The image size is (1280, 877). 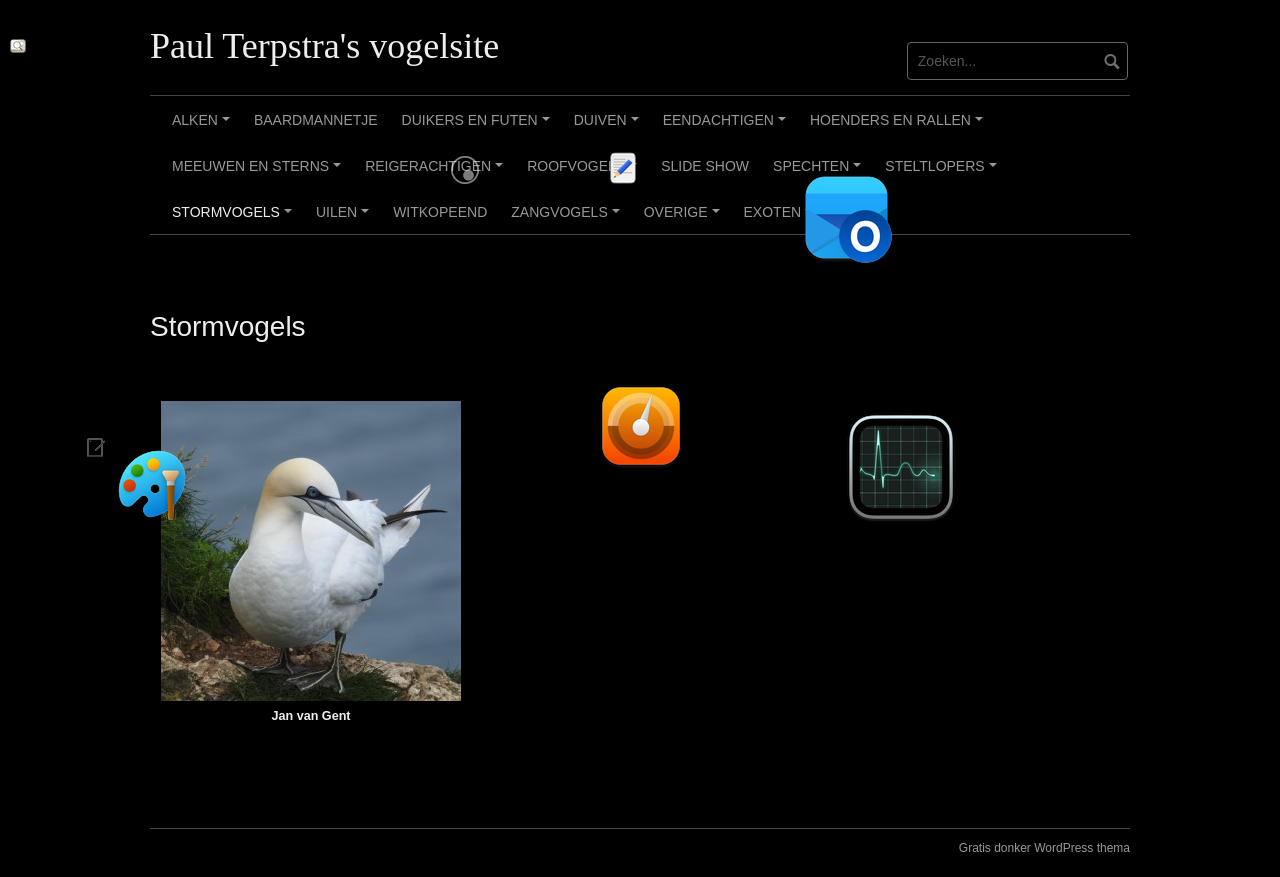 What do you see at coordinates (623, 168) in the screenshot?
I see `open the software learning center` at bounding box center [623, 168].